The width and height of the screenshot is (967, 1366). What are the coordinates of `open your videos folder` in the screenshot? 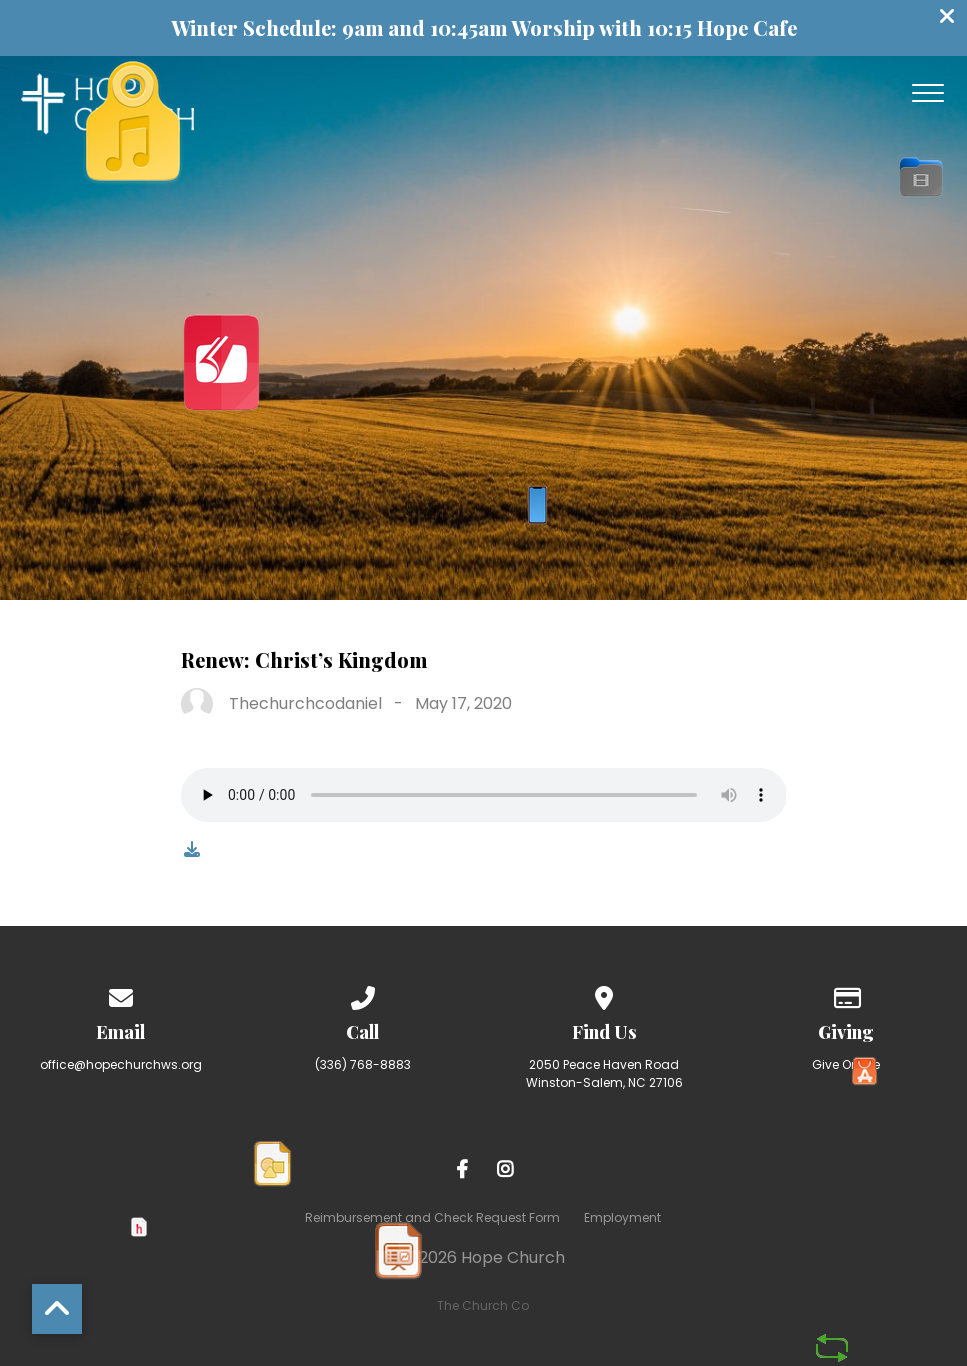 It's located at (921, 177).